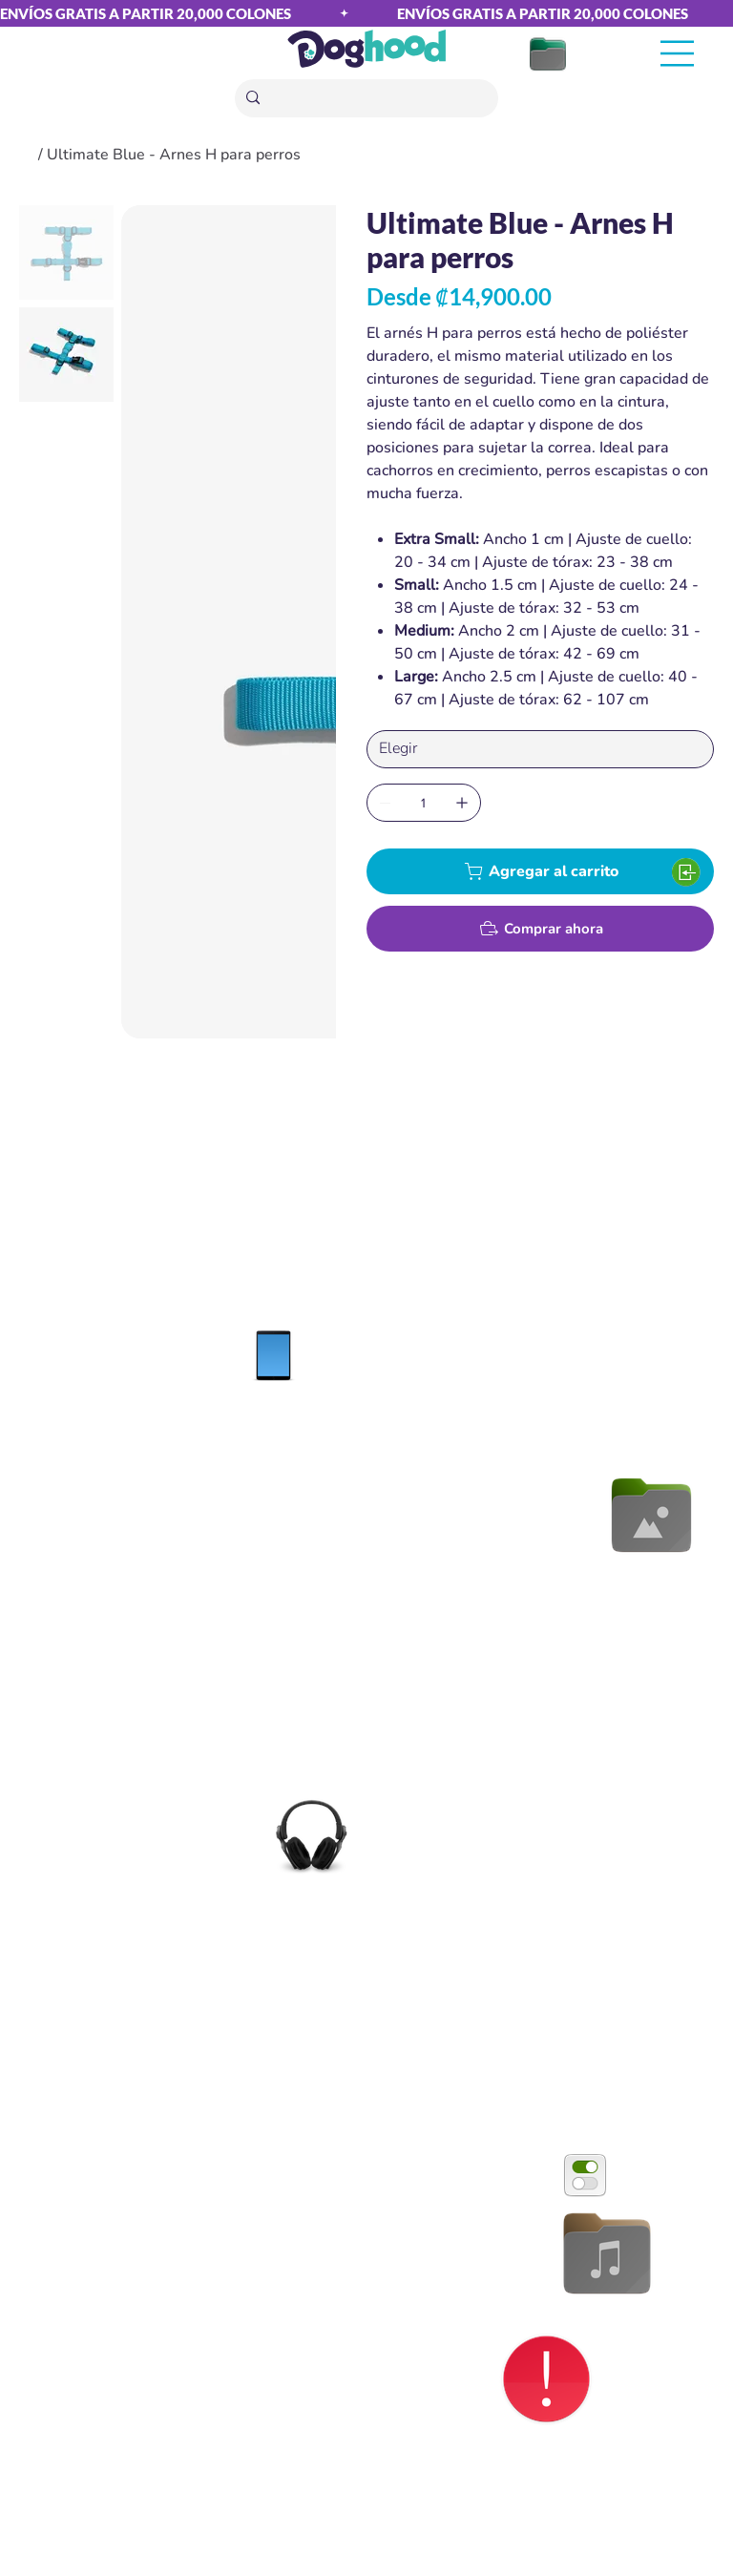 The height and width of the screenshot is (2576, 733). Describe the element at coordinates (686, 872) in the screenshot. I see `log out of your current session` at that location.